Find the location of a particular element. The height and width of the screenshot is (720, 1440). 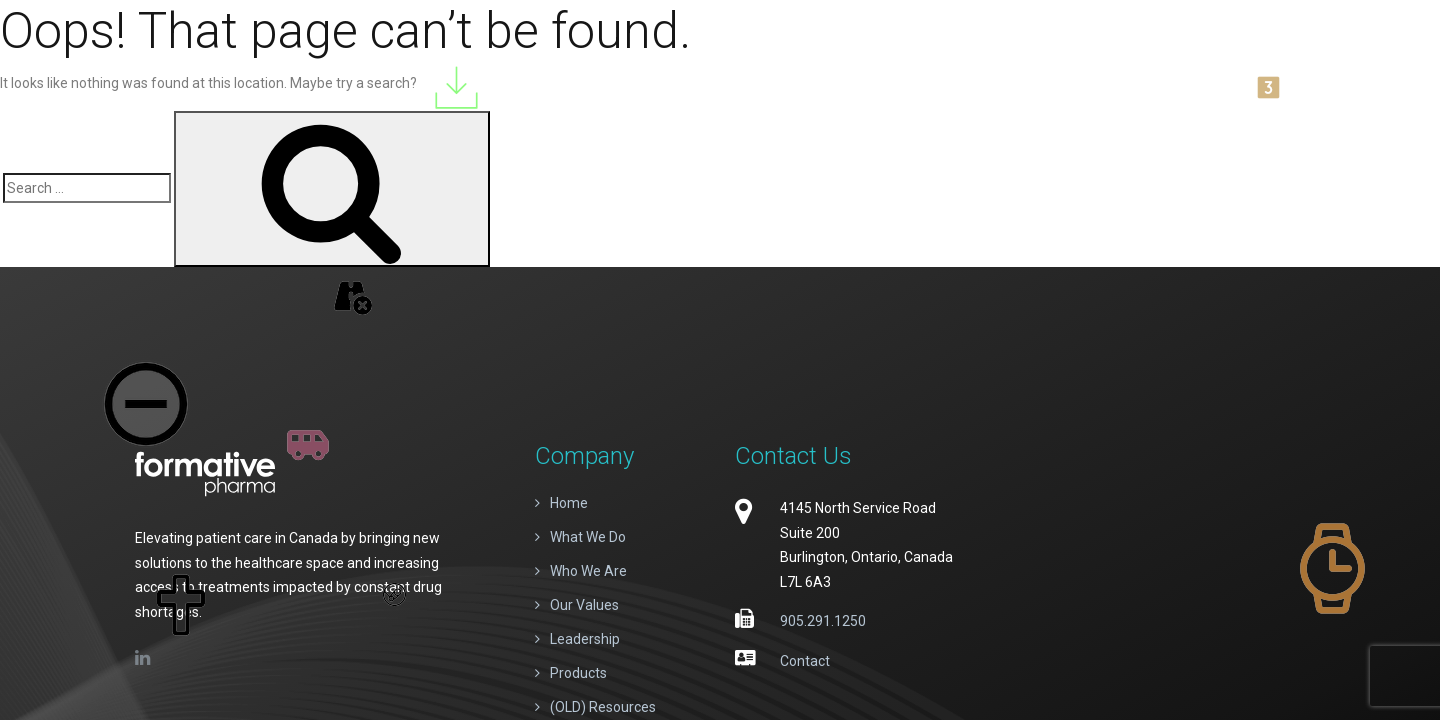

view time or clock settings is located at coordinates (1332, 568).